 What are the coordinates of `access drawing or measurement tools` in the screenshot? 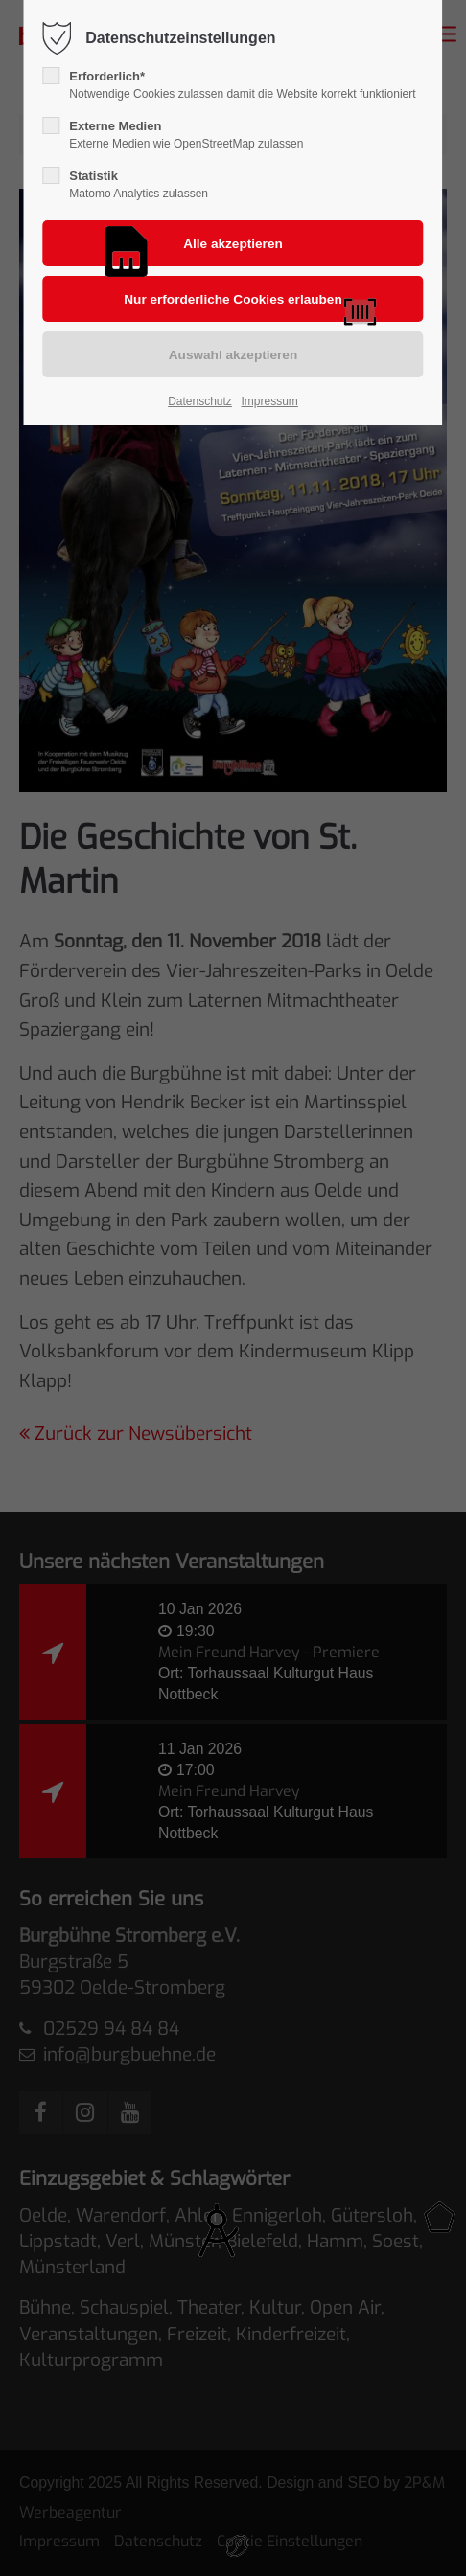 It's located at (217, 2231).